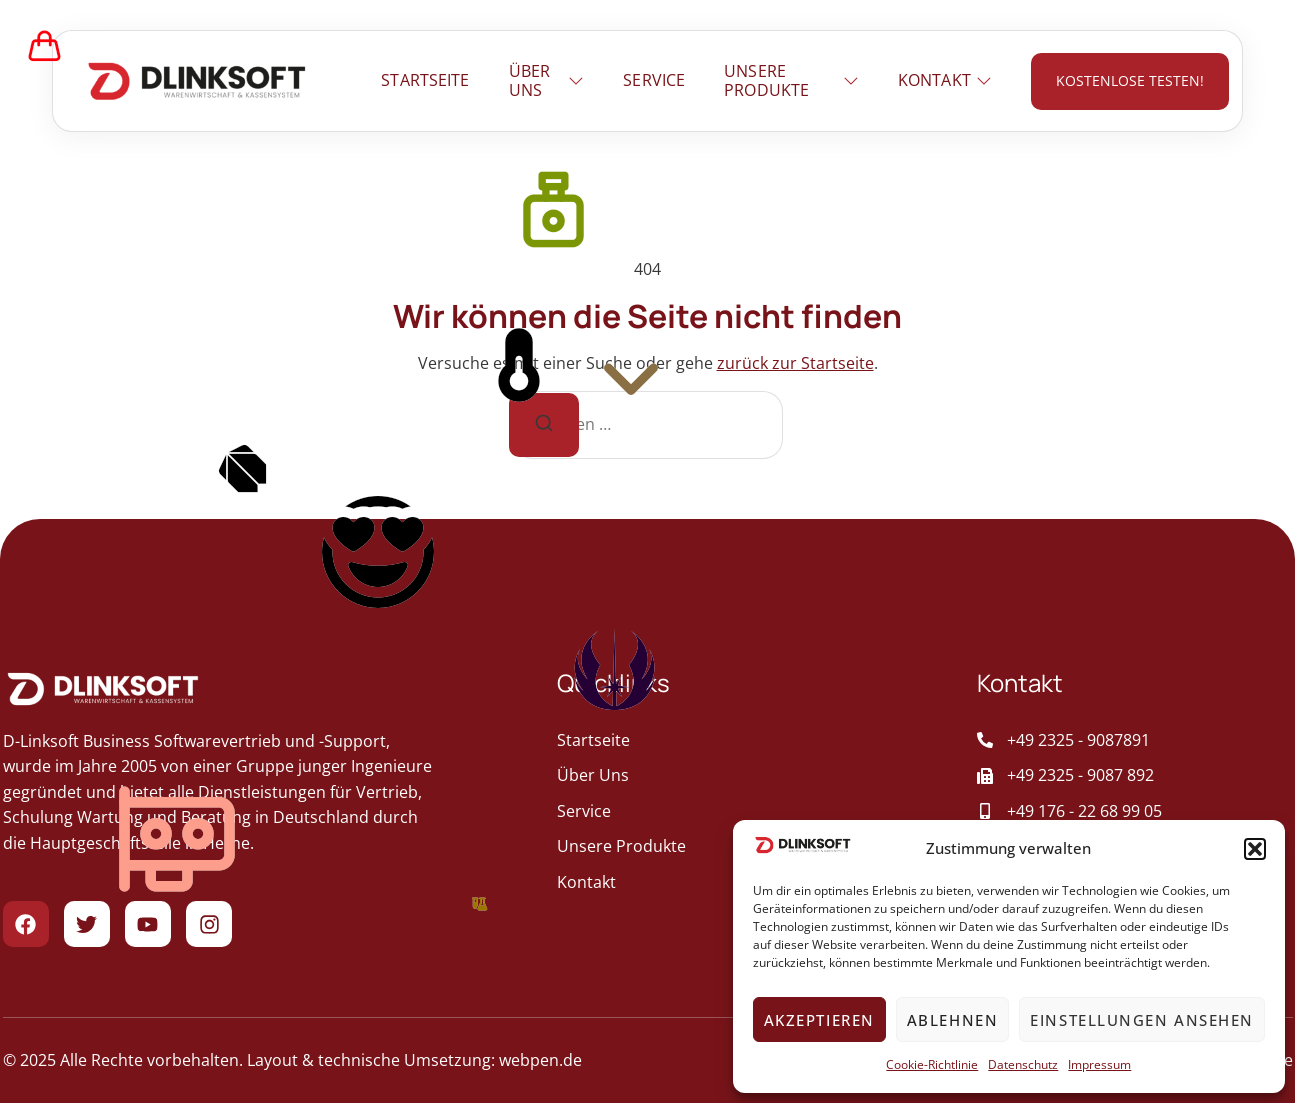 The image size is (1295, 1103). Describe the element at coordinates (614, 669) in the screenshot. I see `jedi order logo from star wars` at that location.